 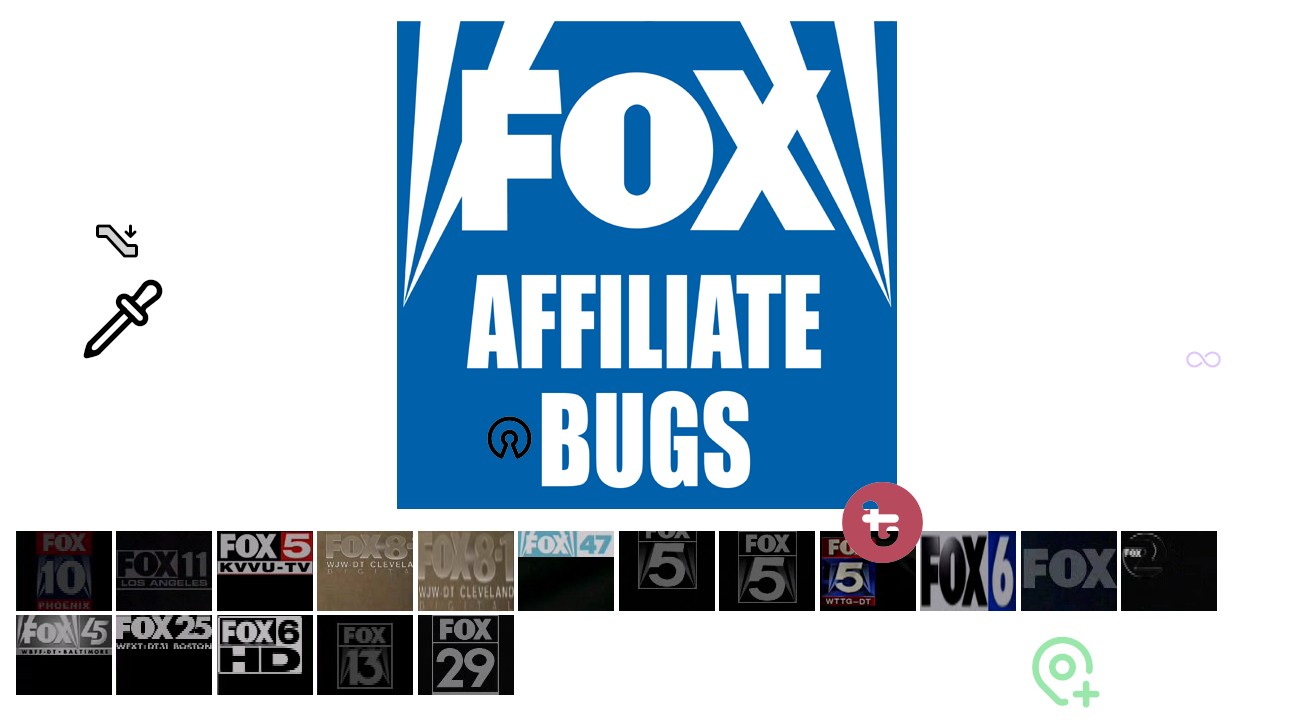 What do you see at coordinates (509, 438) in the screenshot?
I see `indicates open source software or project` at bounding box center [509, 438].